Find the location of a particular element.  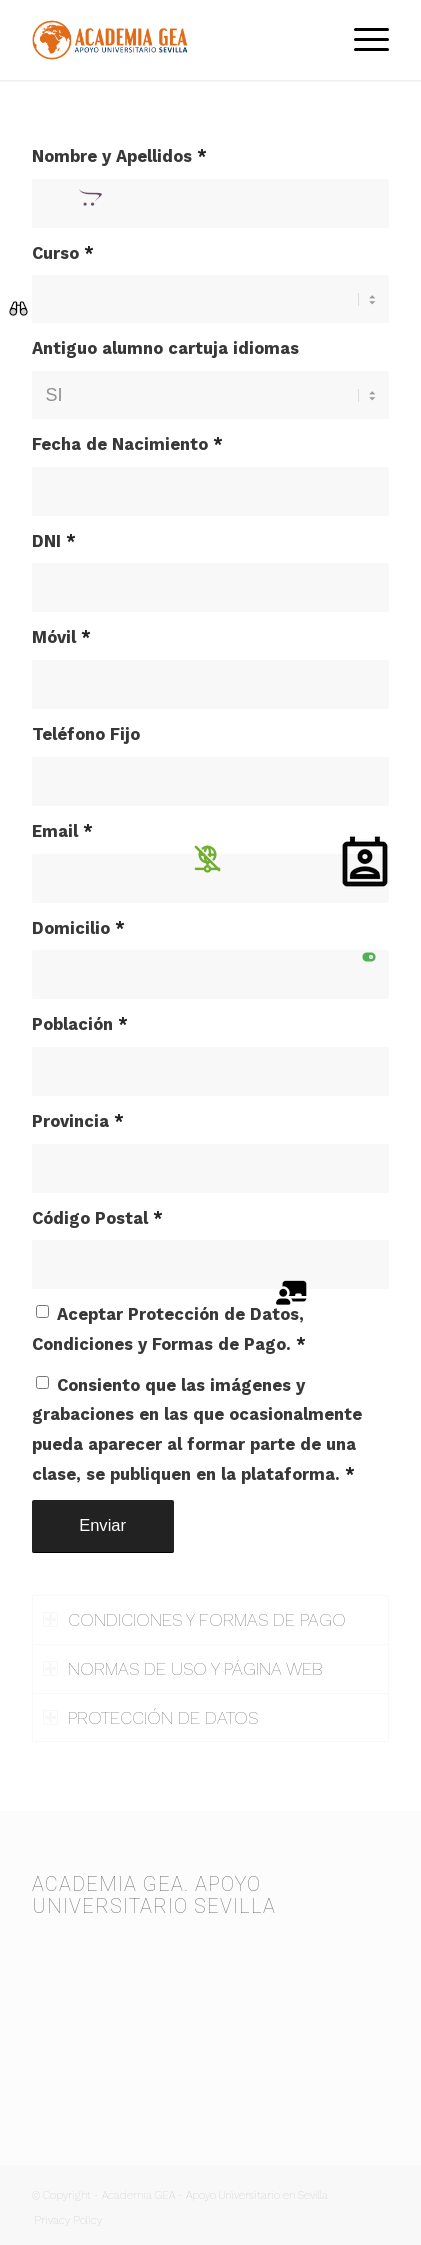

view contact calendar or schedule is located at coordinates (365, 864).